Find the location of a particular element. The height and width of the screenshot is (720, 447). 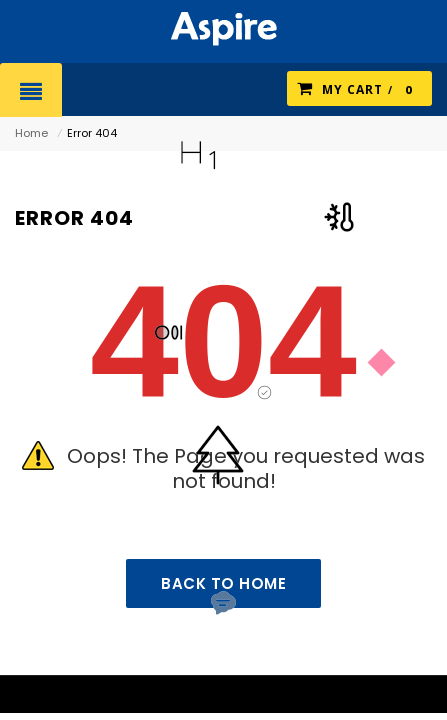

visit medium profile or blog is located at coordinates (168, 332).